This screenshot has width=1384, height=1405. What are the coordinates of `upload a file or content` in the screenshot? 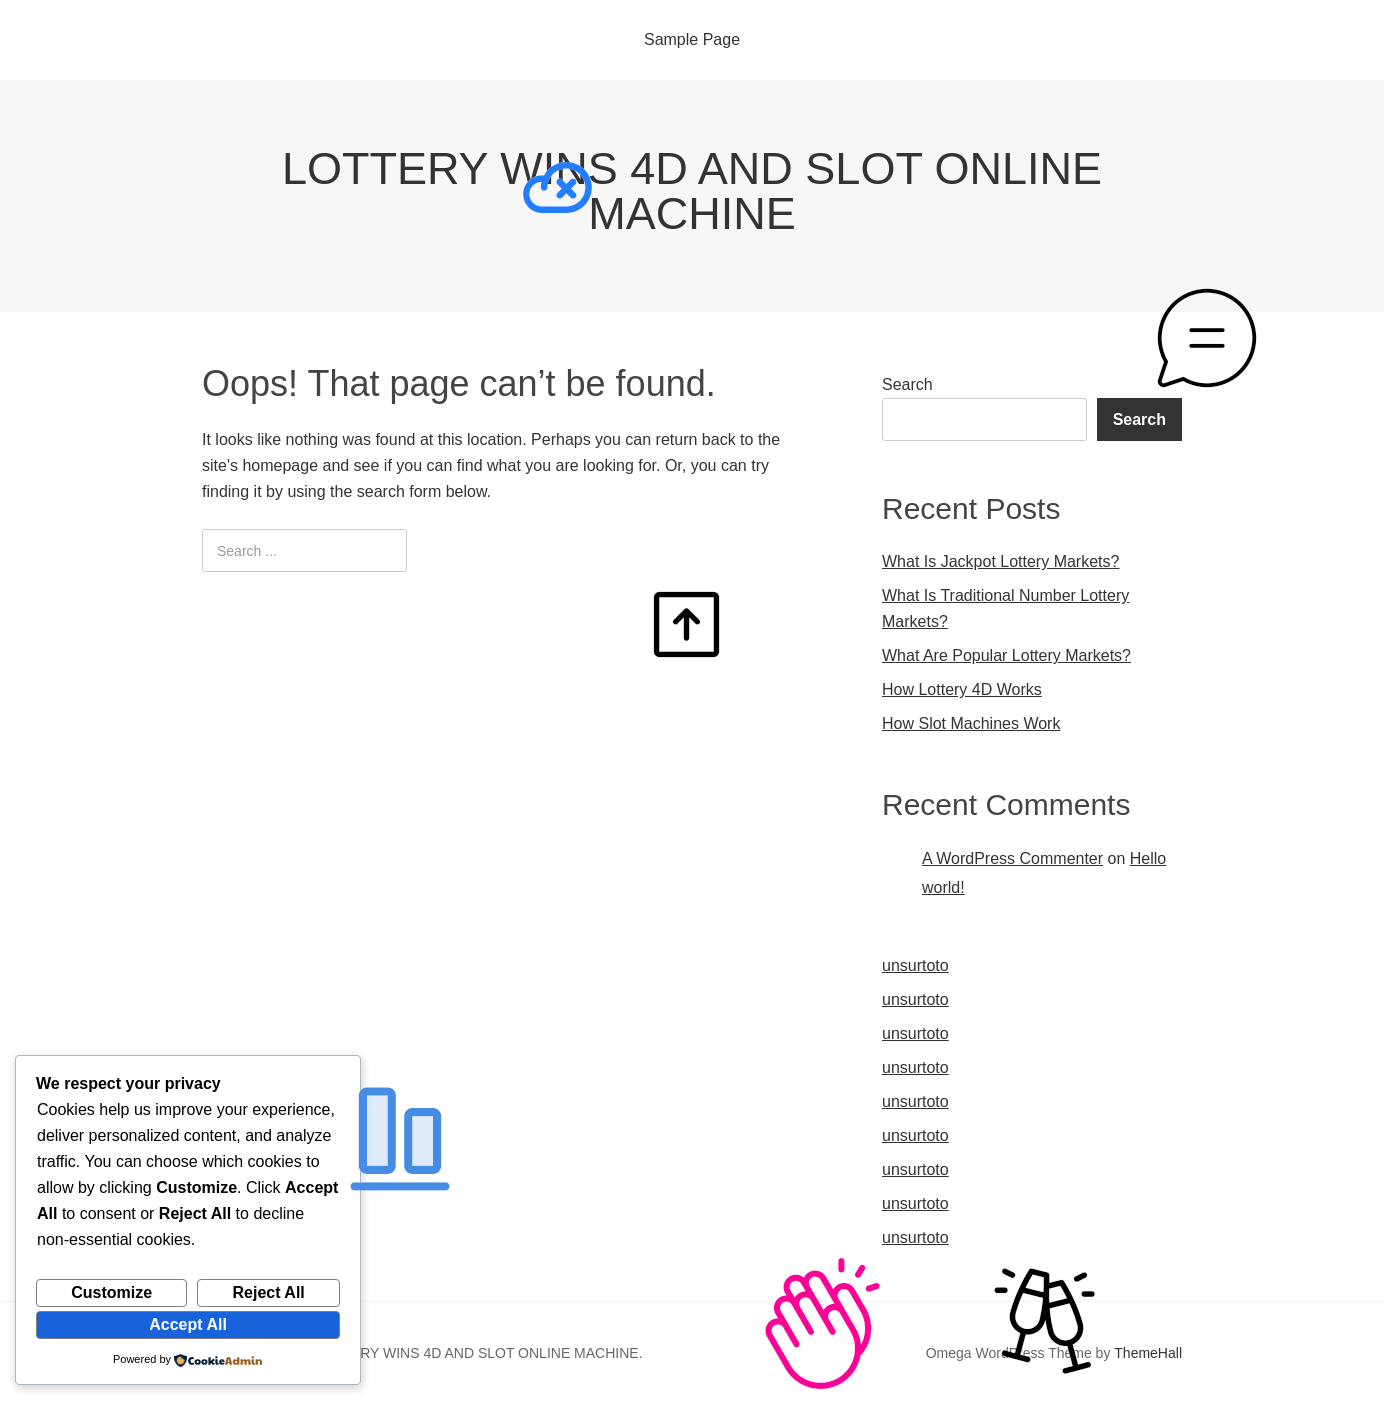 It's located at (686, 624).